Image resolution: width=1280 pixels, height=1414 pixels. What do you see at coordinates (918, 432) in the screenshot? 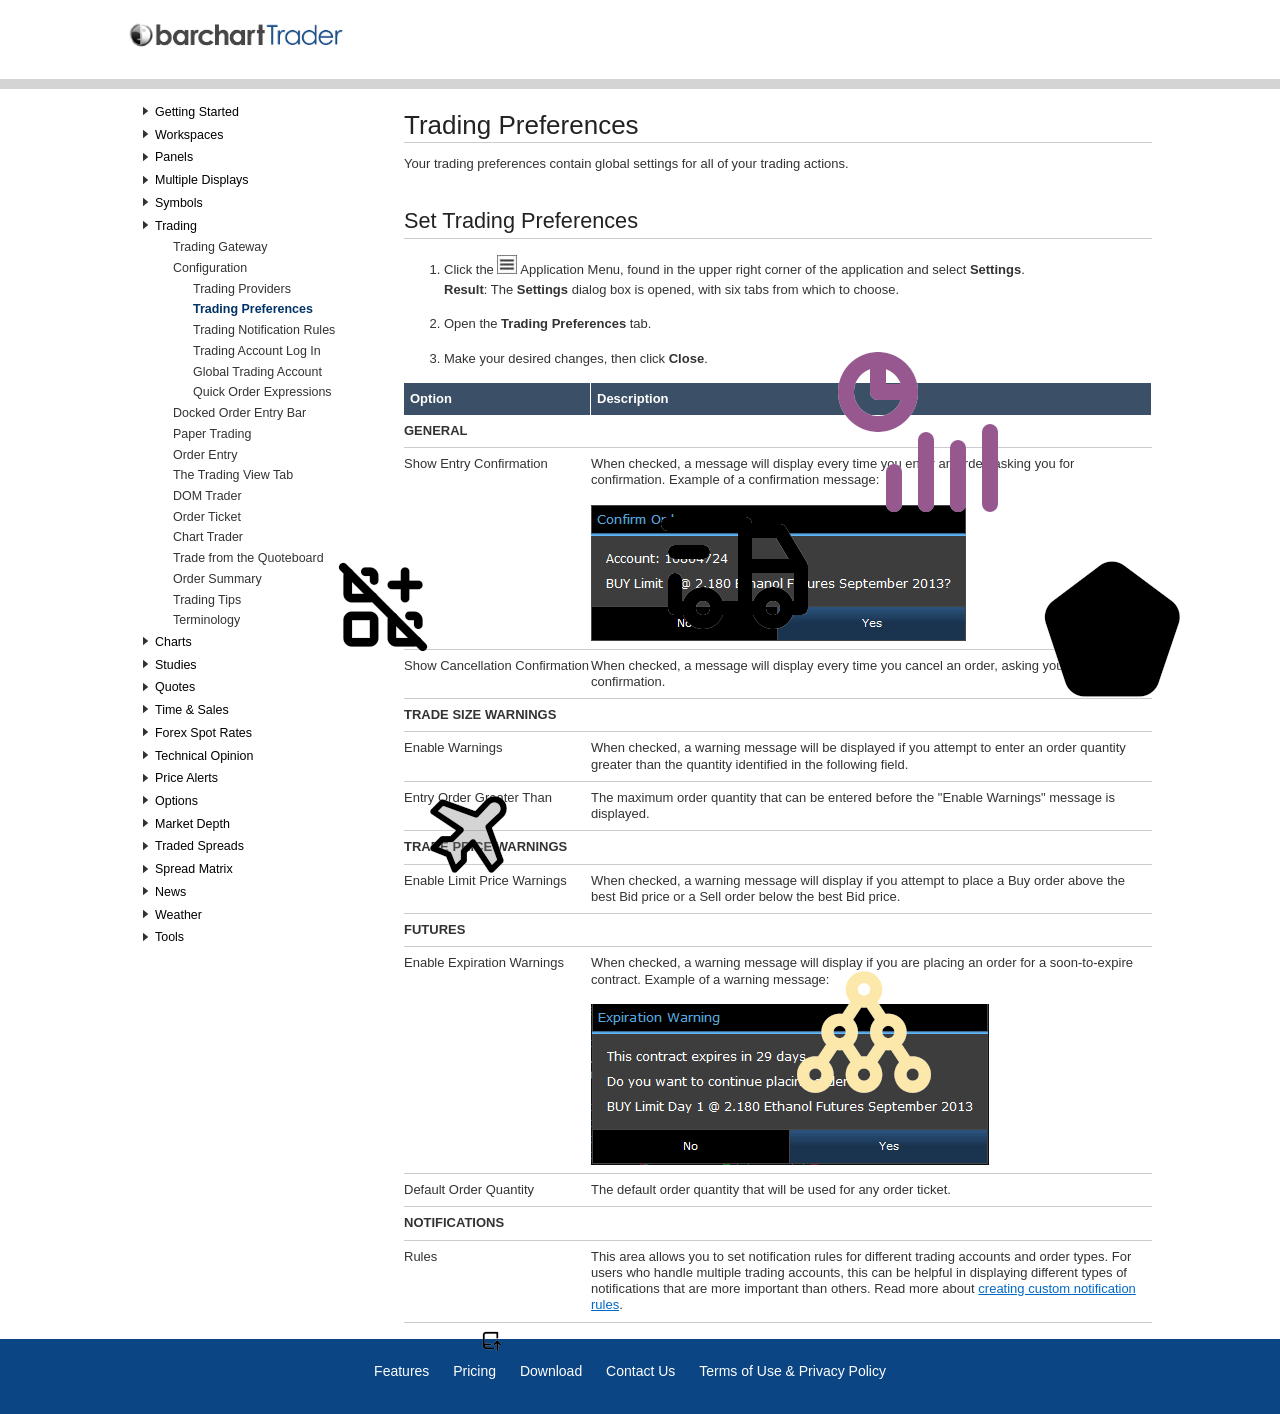
I see `view data visualization or infographic` at bounding box center [918, 432].